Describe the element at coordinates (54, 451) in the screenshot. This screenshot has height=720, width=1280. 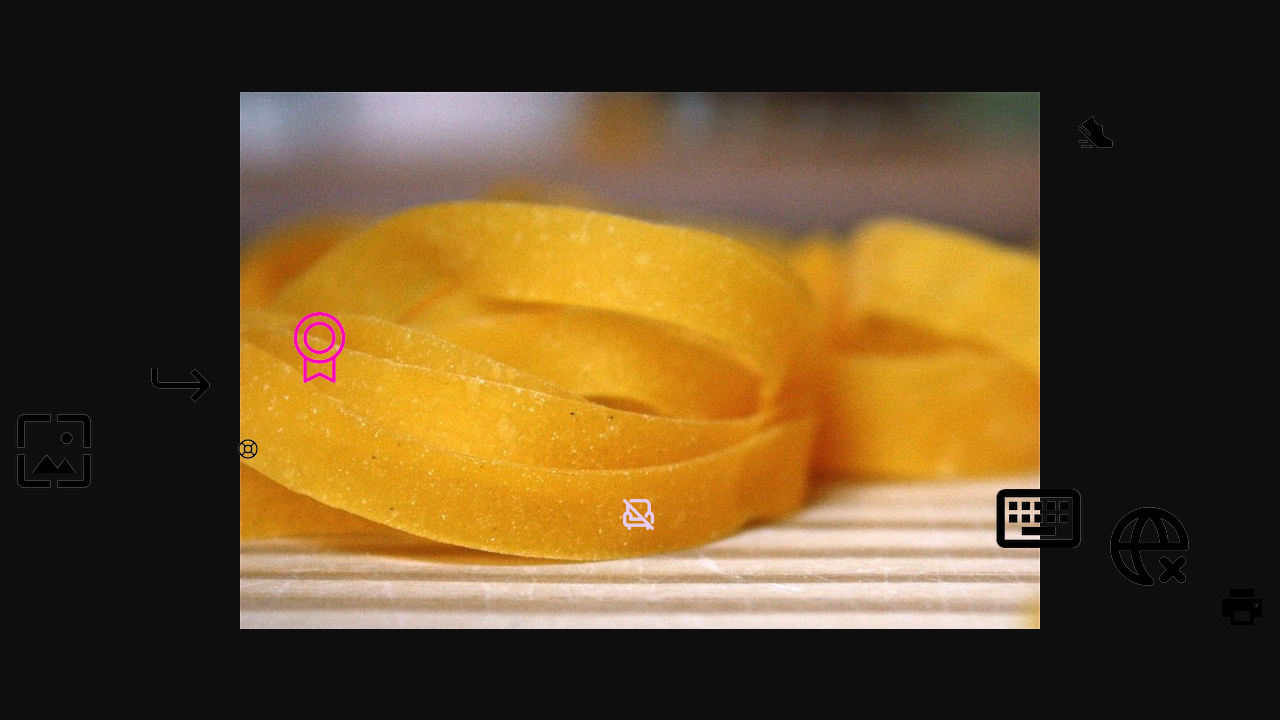
I see `change wallpaper or background image` at that location.